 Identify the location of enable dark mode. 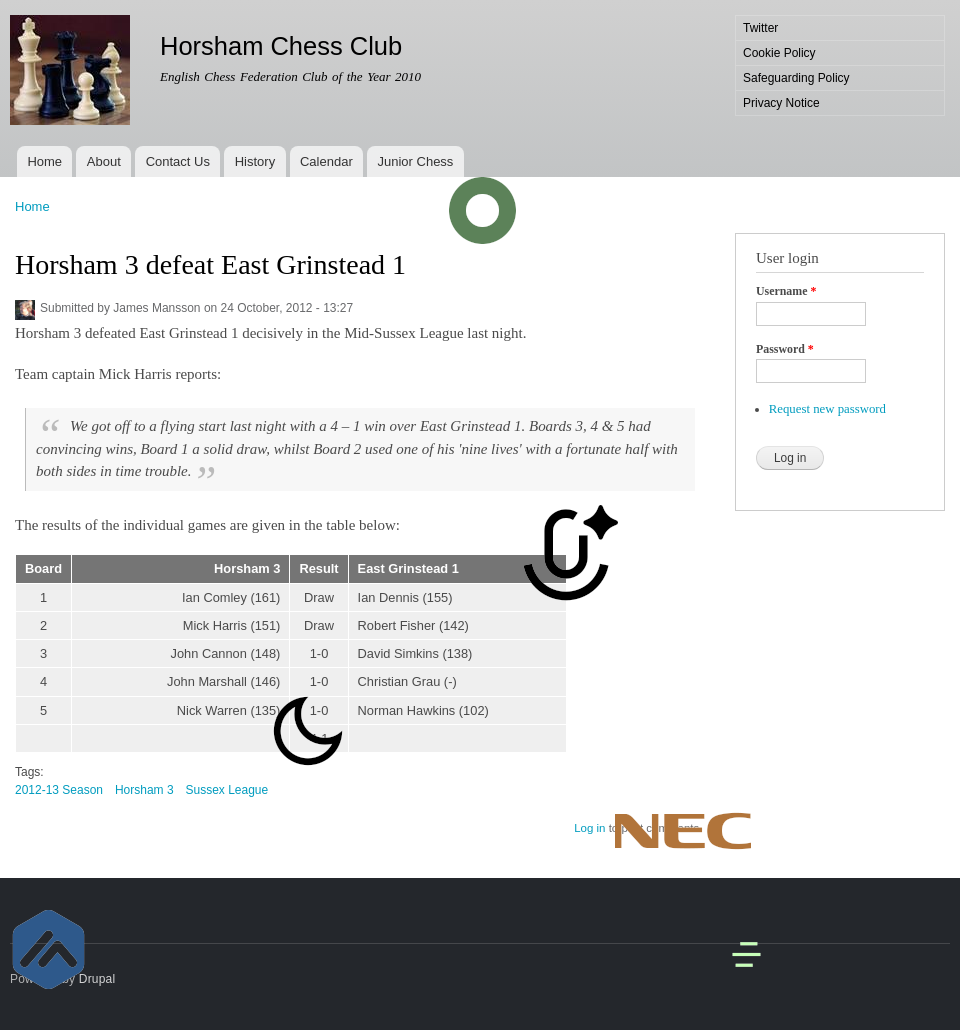
(308, 731).